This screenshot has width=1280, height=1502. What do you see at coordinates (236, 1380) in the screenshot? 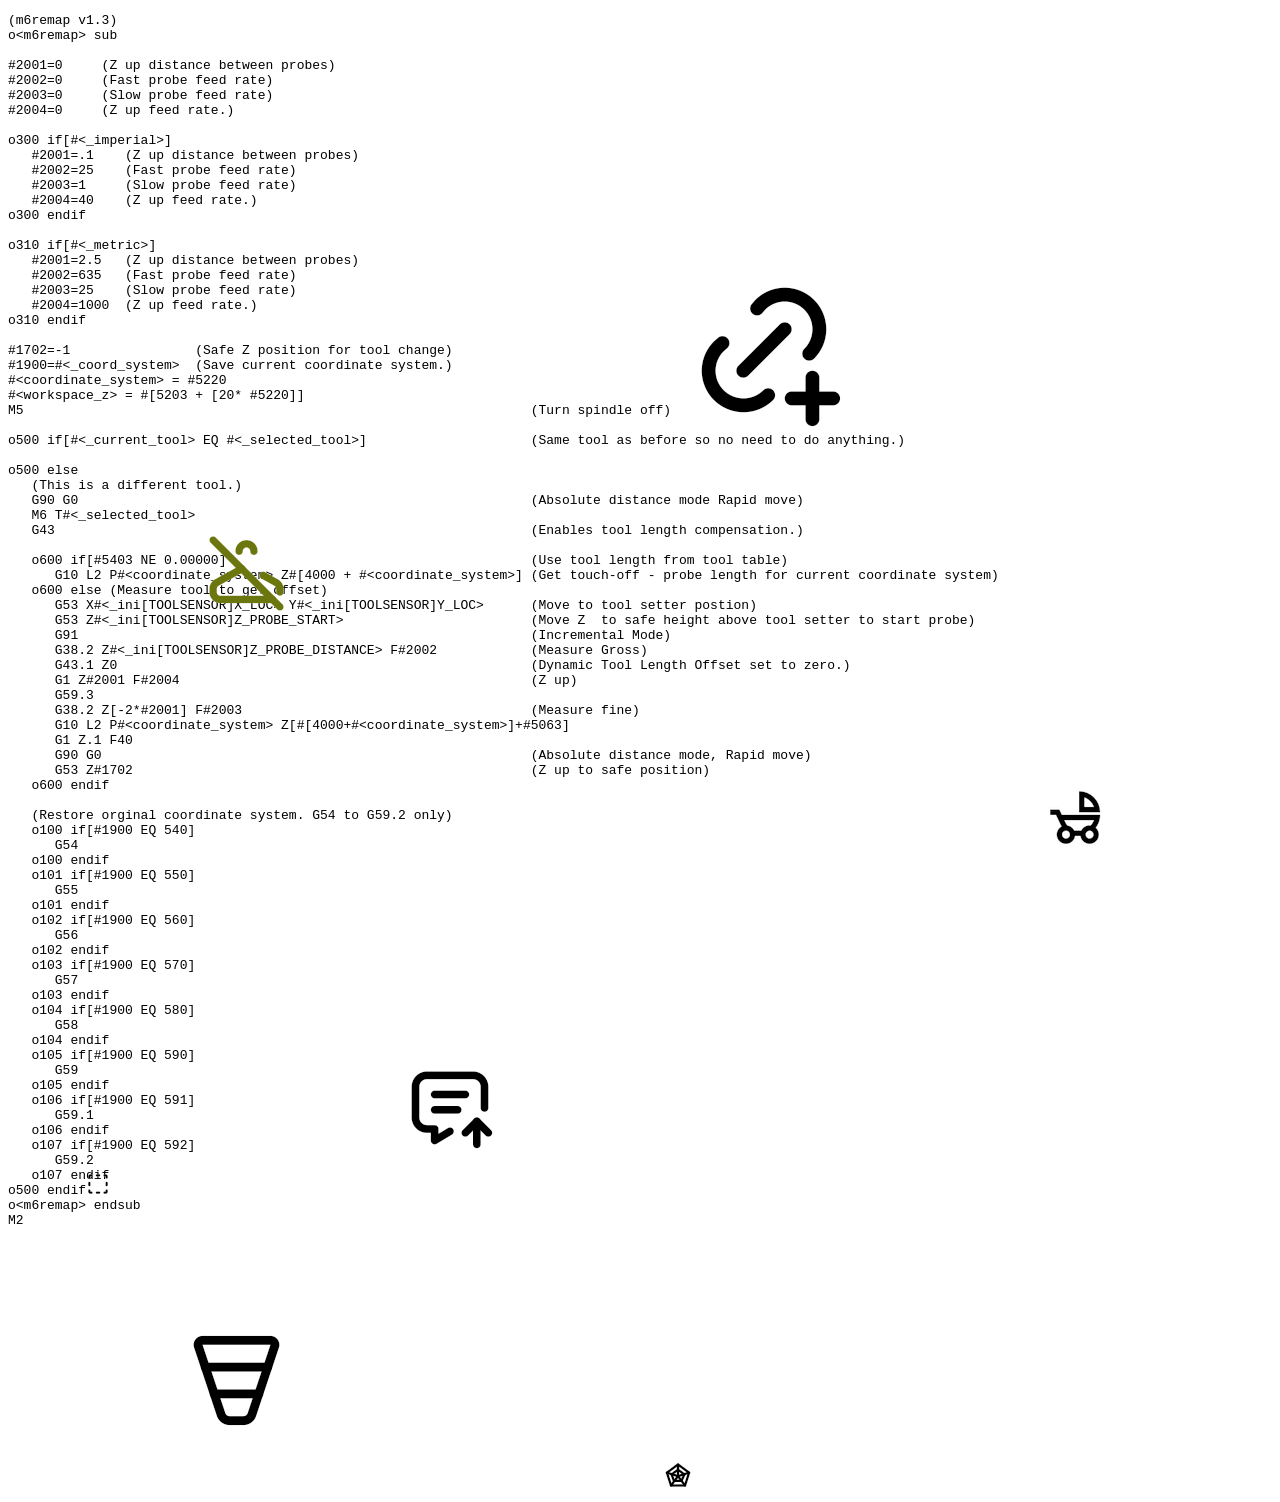
I see `view sales funnel analytics` at bounding box center [236, 1380].